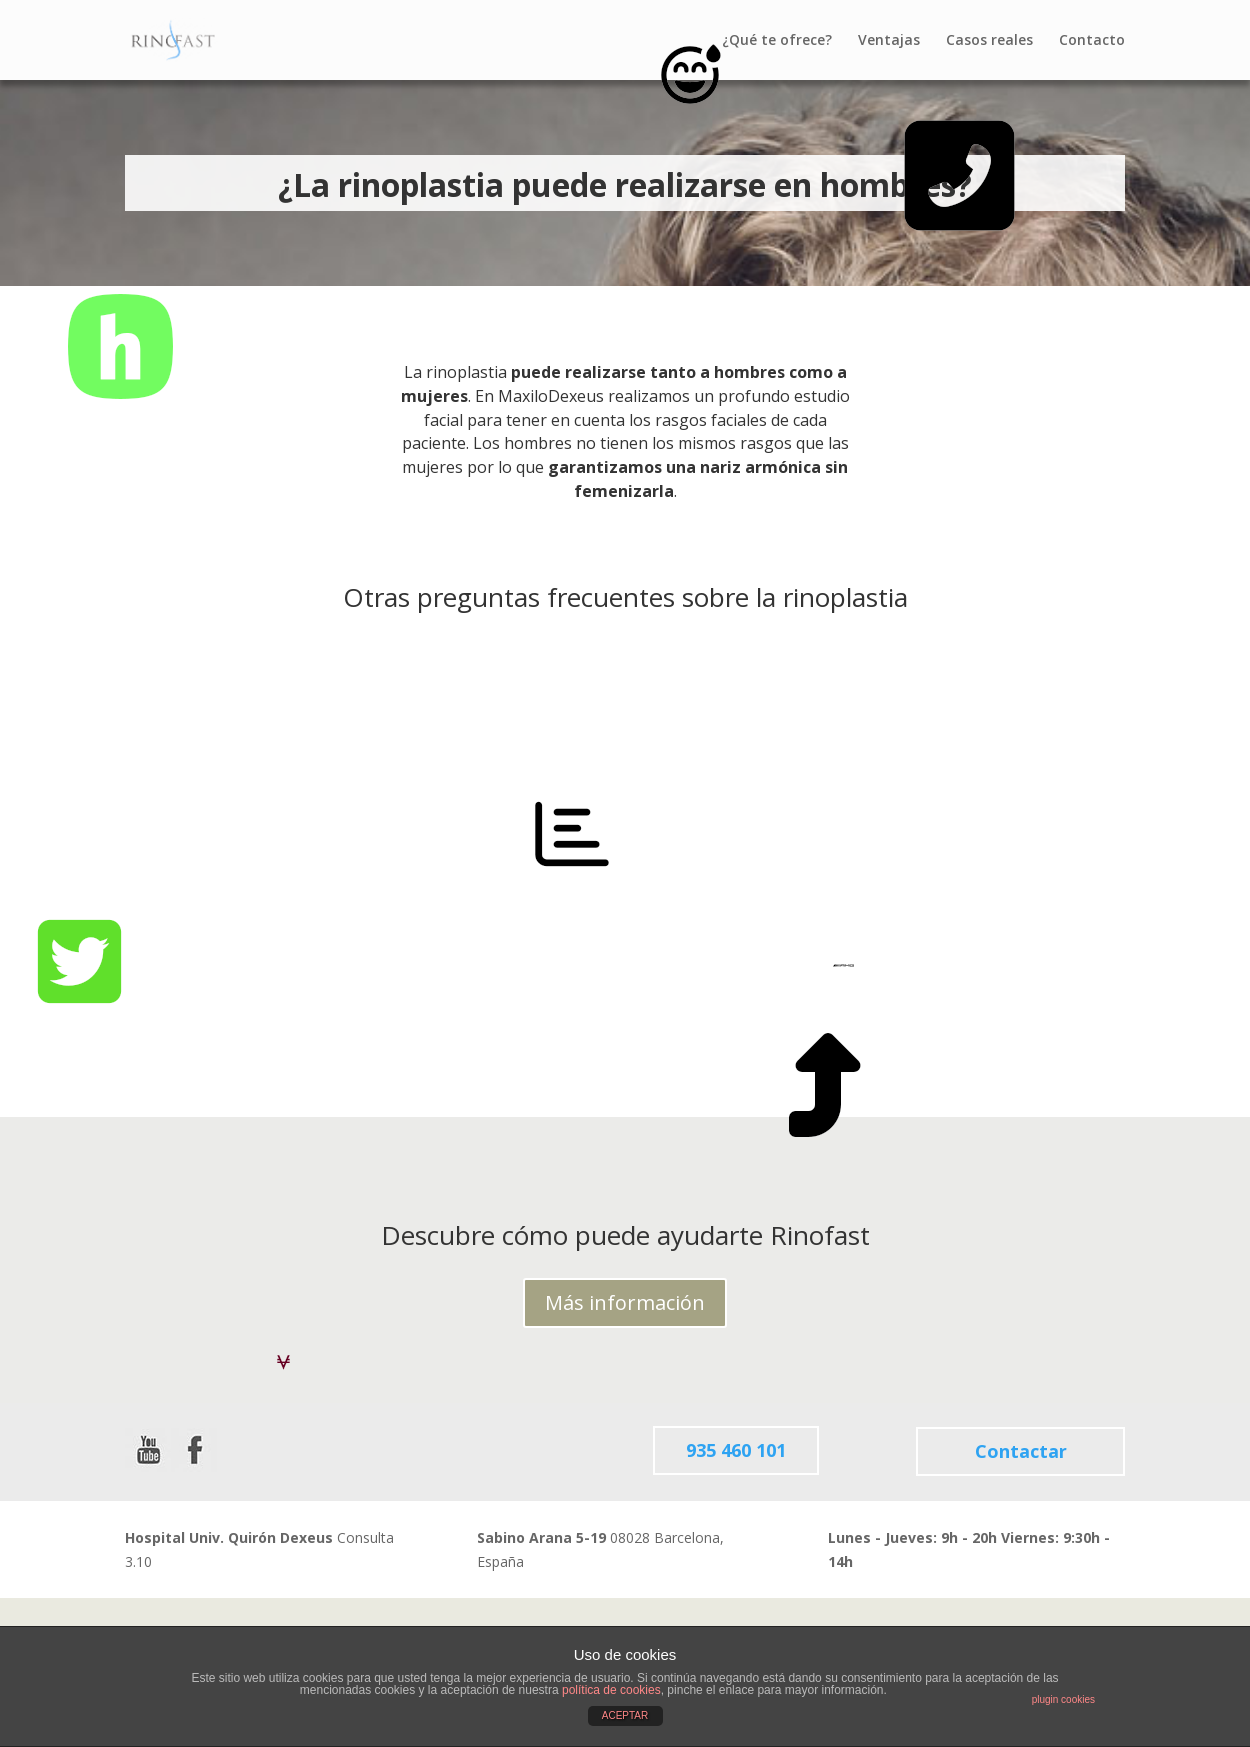 The height and width of the screenshot is (1747, 1250). I want to click on mercedes-amg brand logo, so click(843, 965).